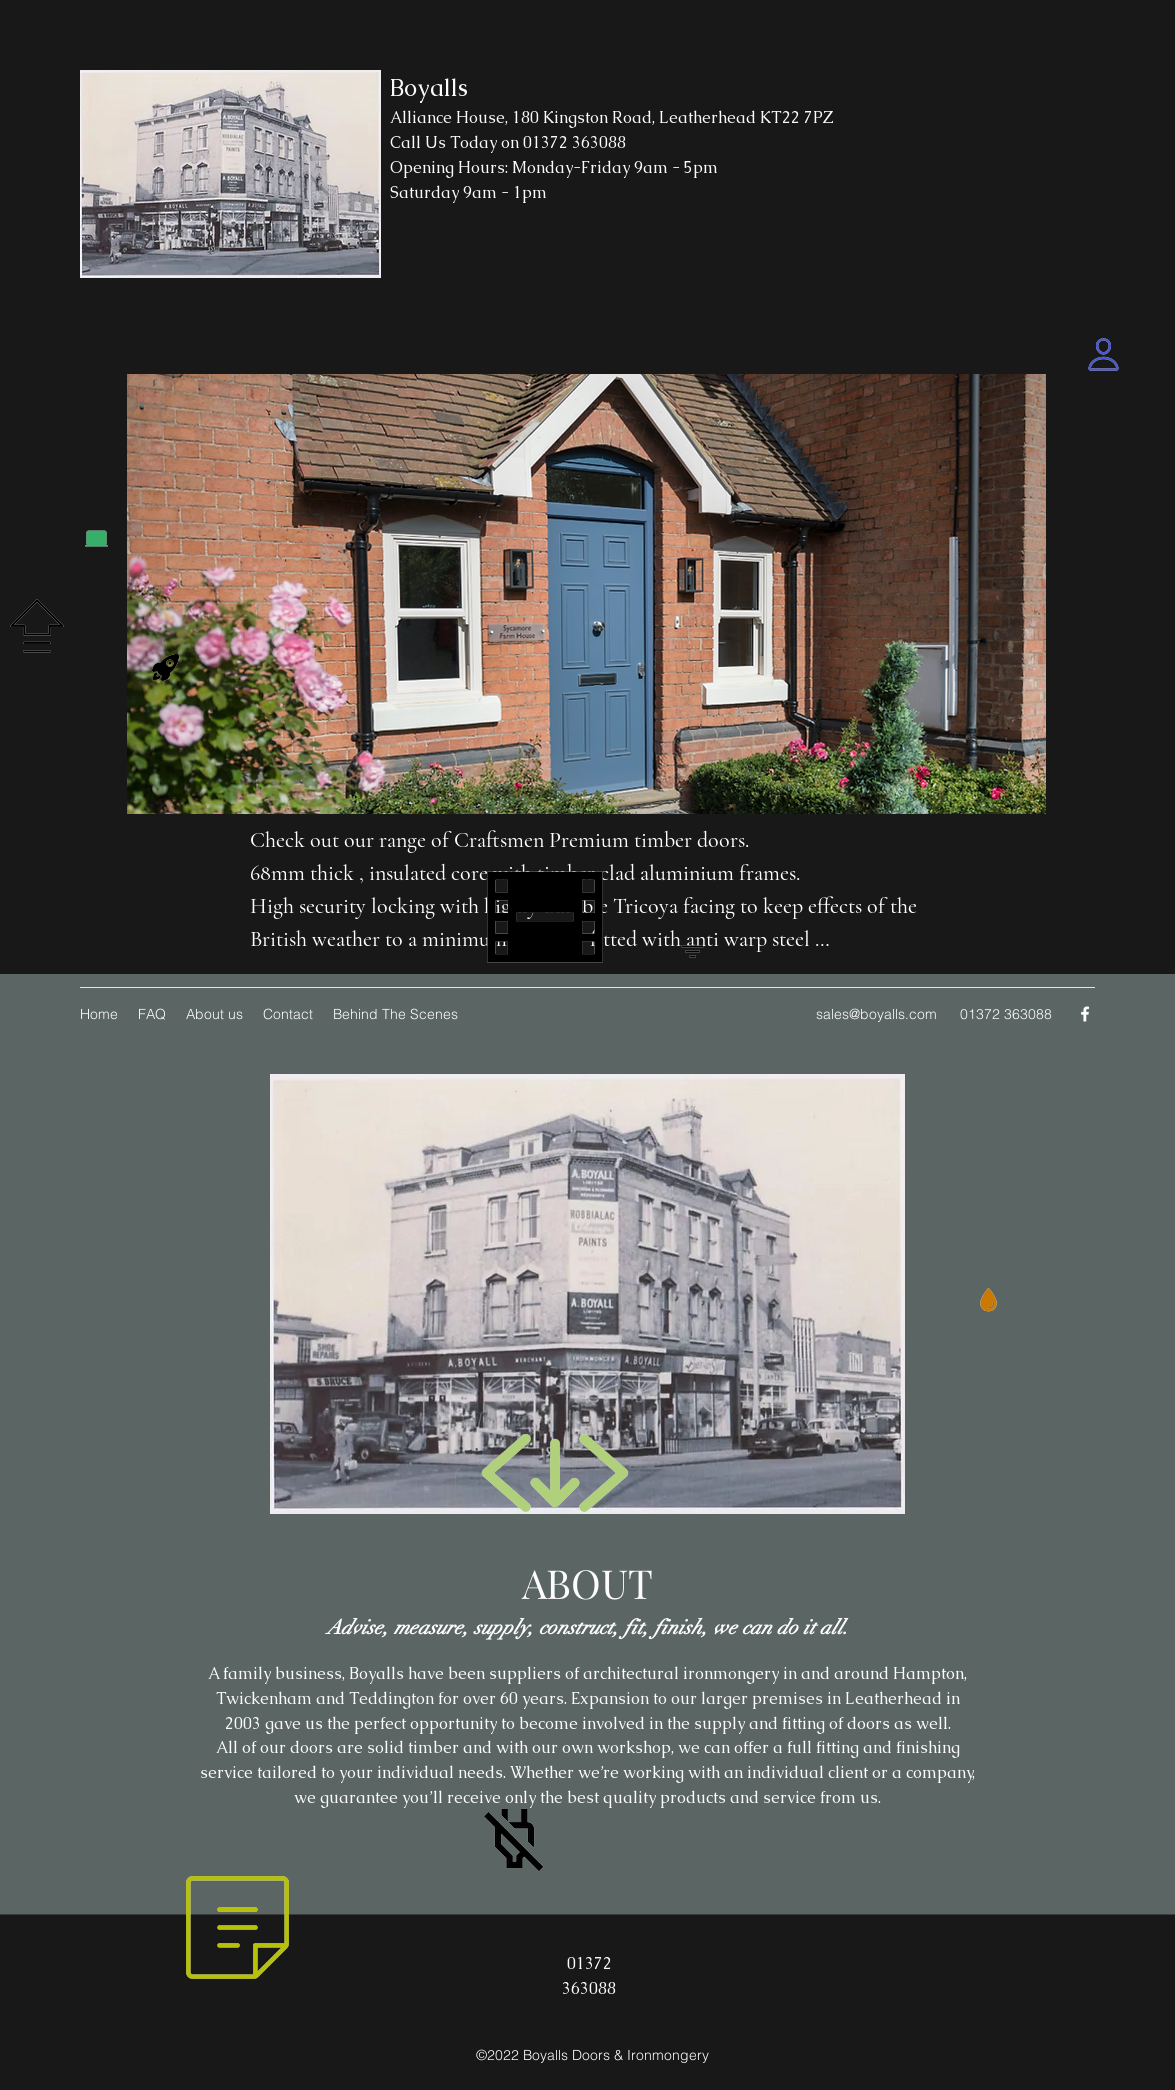 Image resolution: width=1175 pixels, height=2090 pixels. What do you see at coordinates (165, 667) in the screenshot?
I see `launch or deploy an application` at bounding box center [165, 667].